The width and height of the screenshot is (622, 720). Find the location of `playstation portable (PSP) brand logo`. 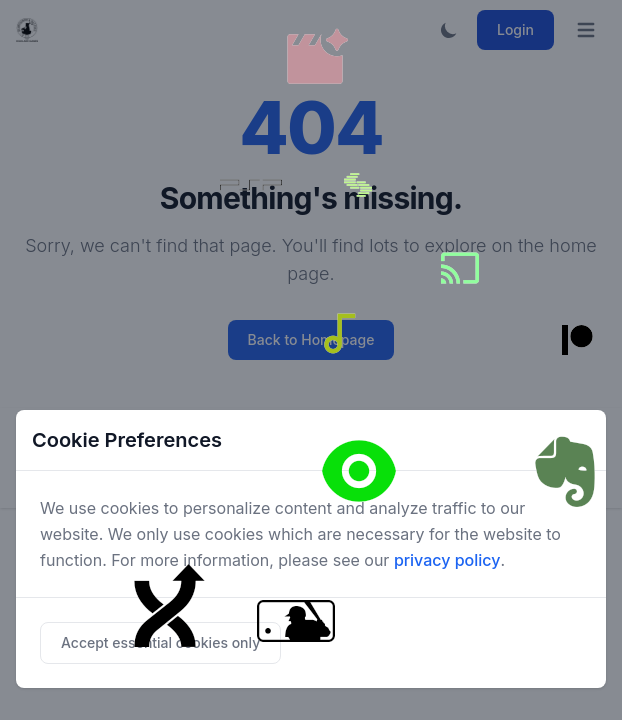

playstation portable (PSP) brand logo is located at coordinates (251, 185).